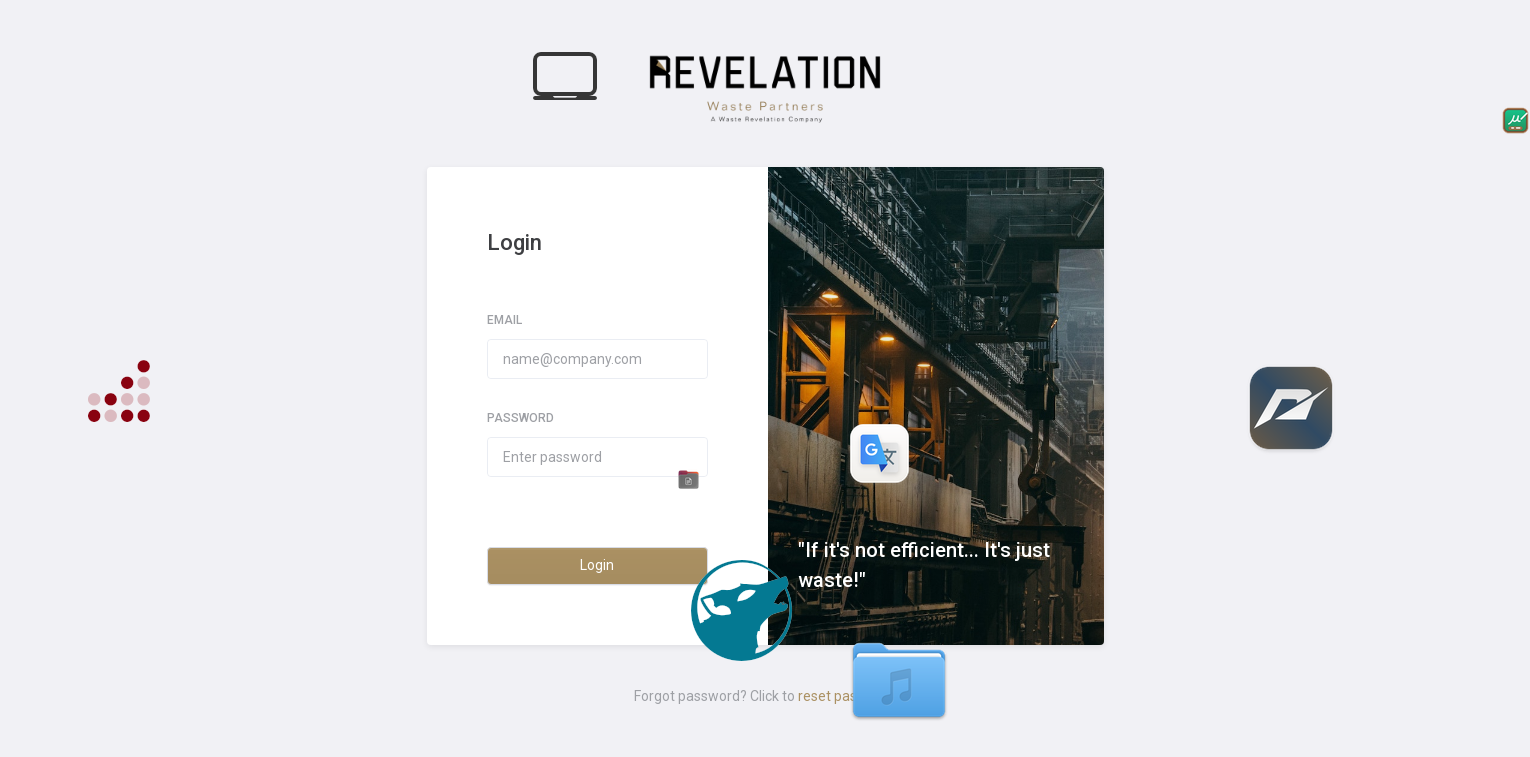 The image size is (1530, 757). I want to click on open your music folder, so click(899, 680).